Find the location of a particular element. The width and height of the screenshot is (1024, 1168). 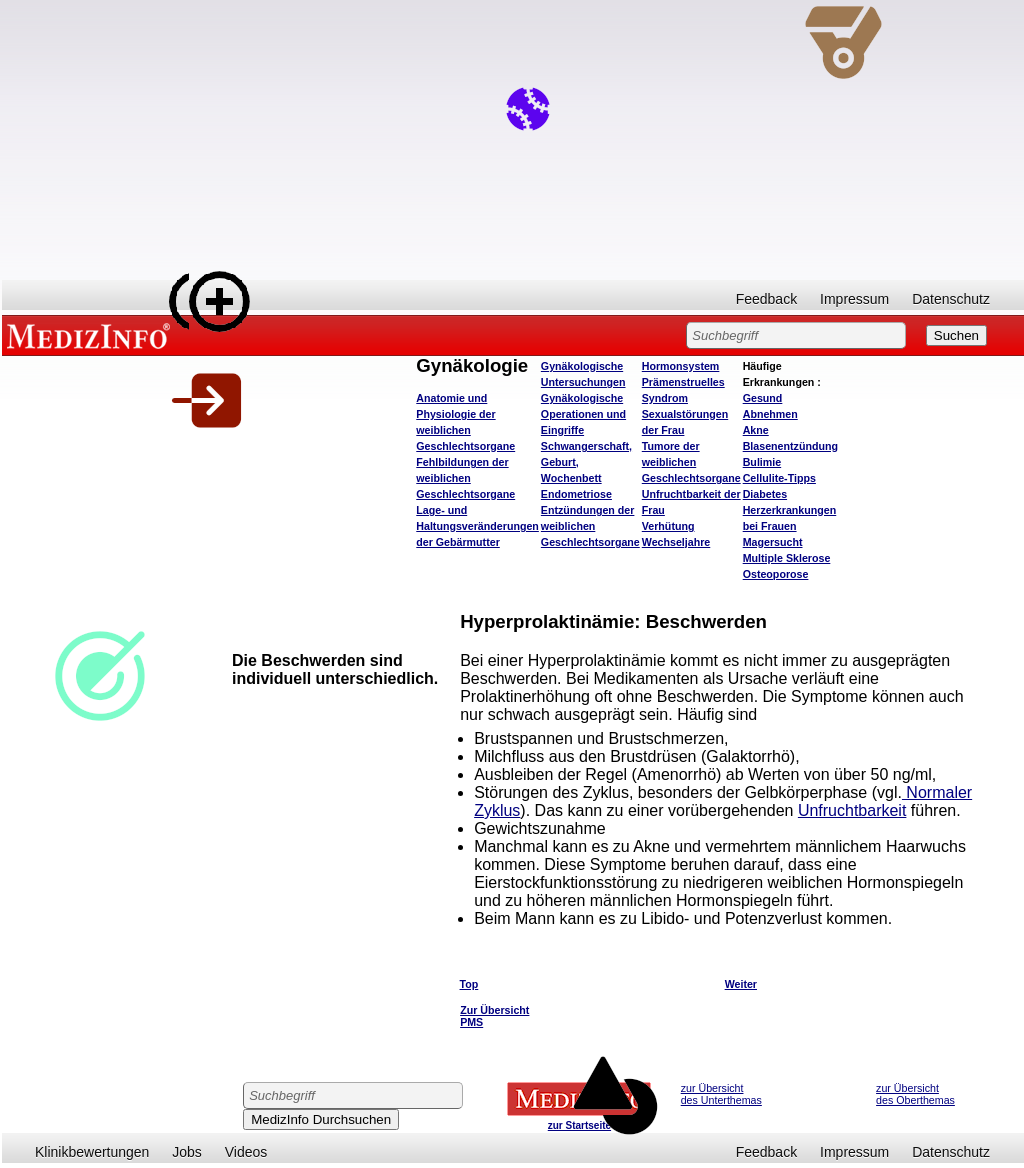

view baseball scores or stats is located at coordinates (528, 109).